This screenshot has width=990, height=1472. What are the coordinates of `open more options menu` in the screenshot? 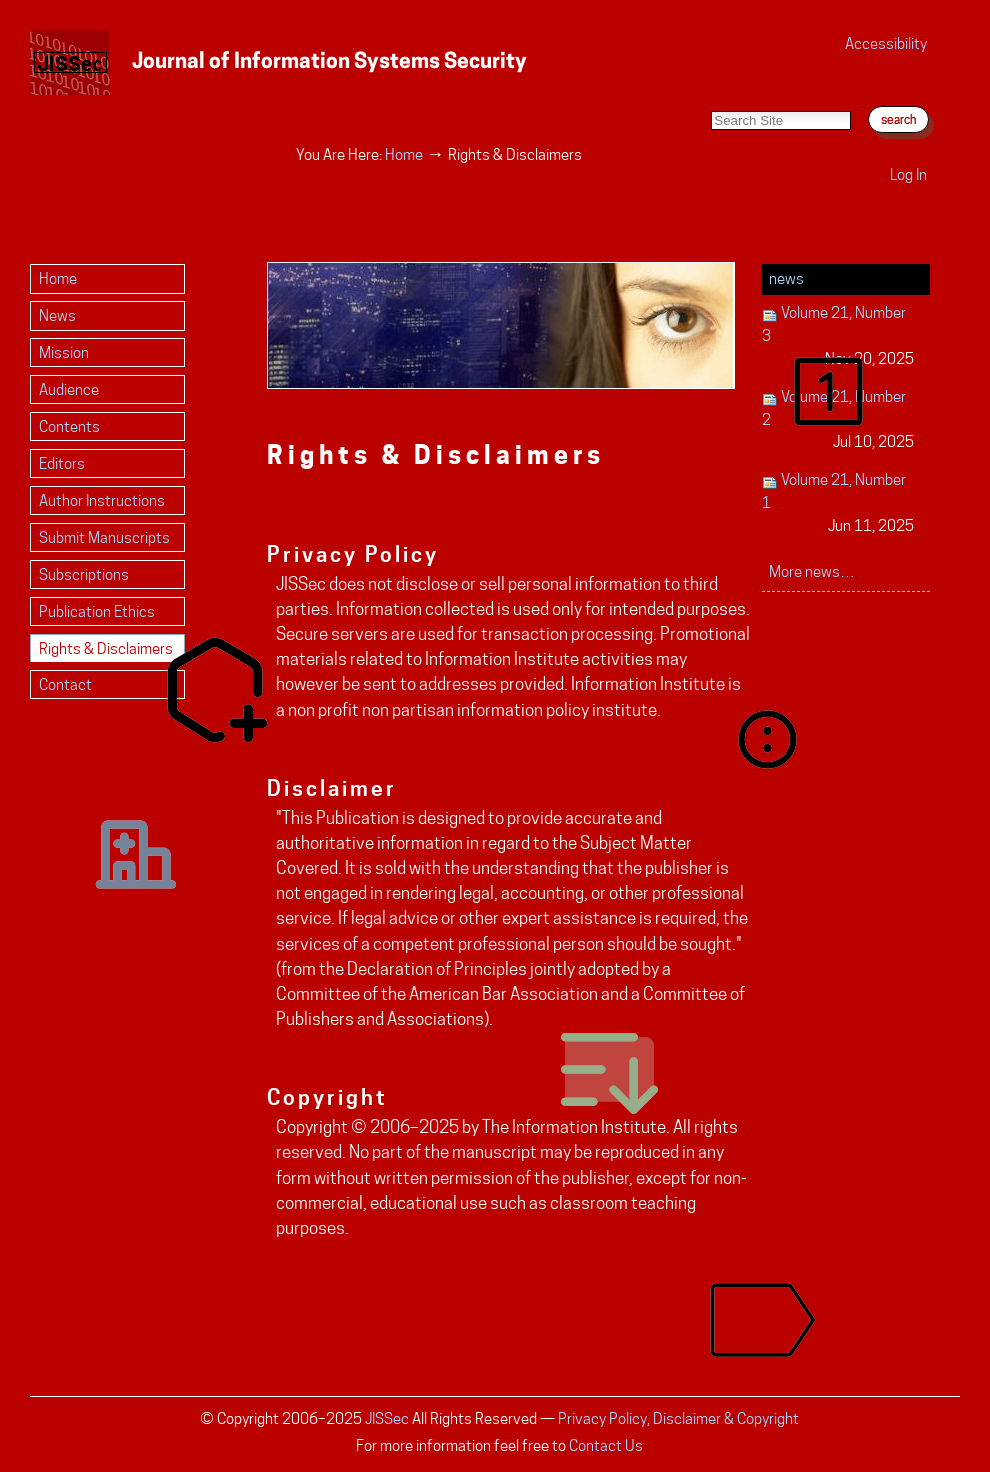 It's located at (767, 739).